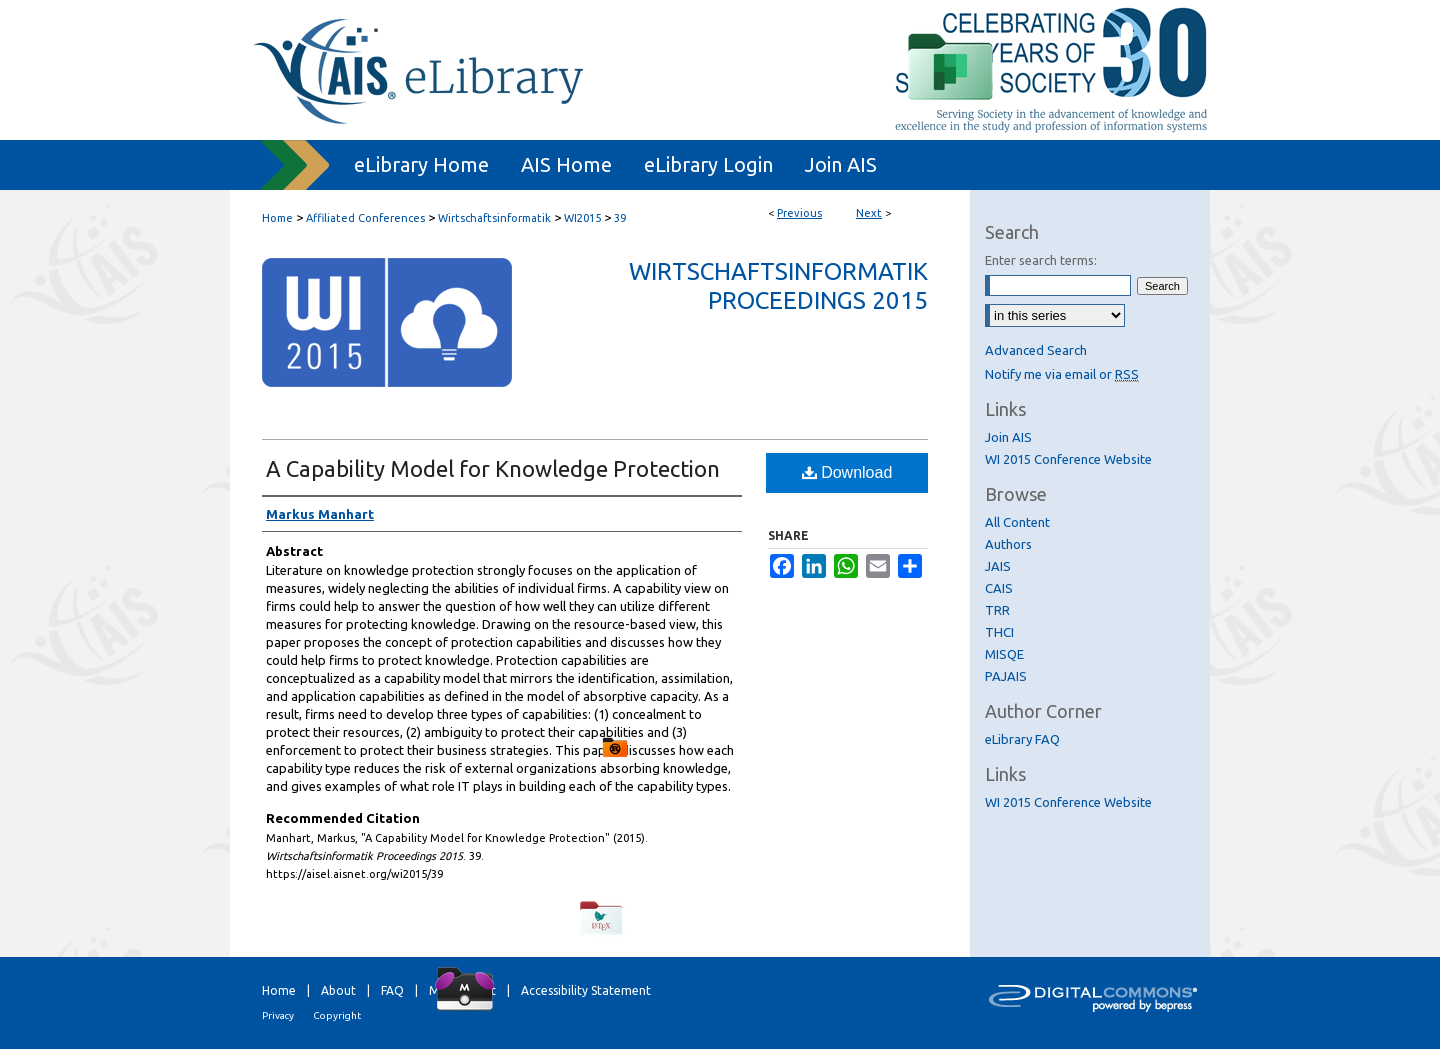 This screenshot has width=1440, height=1049. Describe the element at coordinates (950, 69) in the screenshot. I see `open microsoft planner files folder` at that location.